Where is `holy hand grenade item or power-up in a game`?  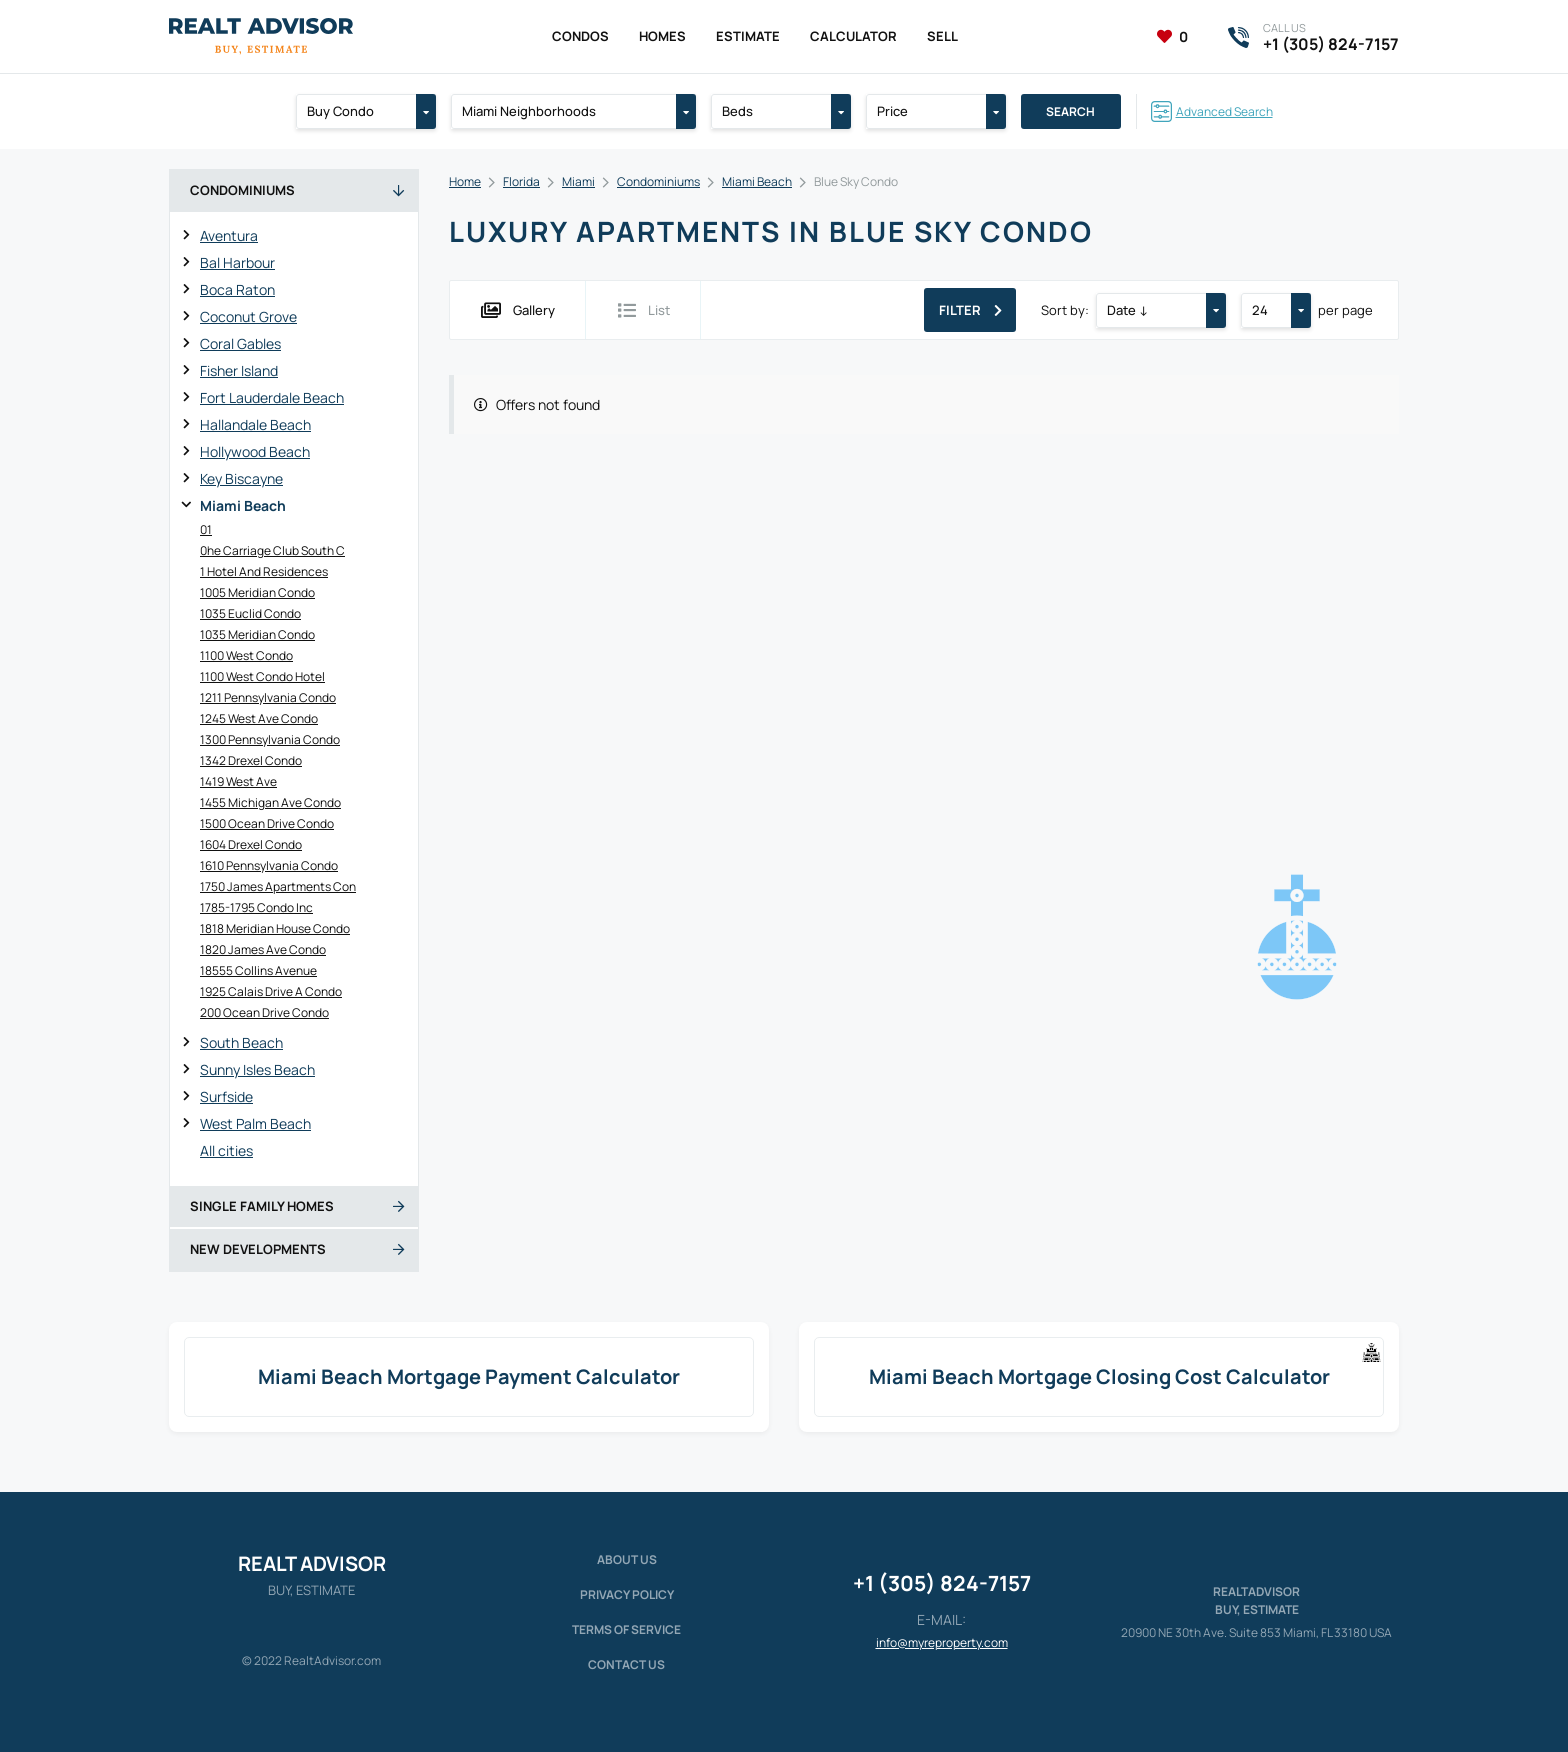 holy hand grenade item or power-up in a game is located at coordinates (1297, 937).